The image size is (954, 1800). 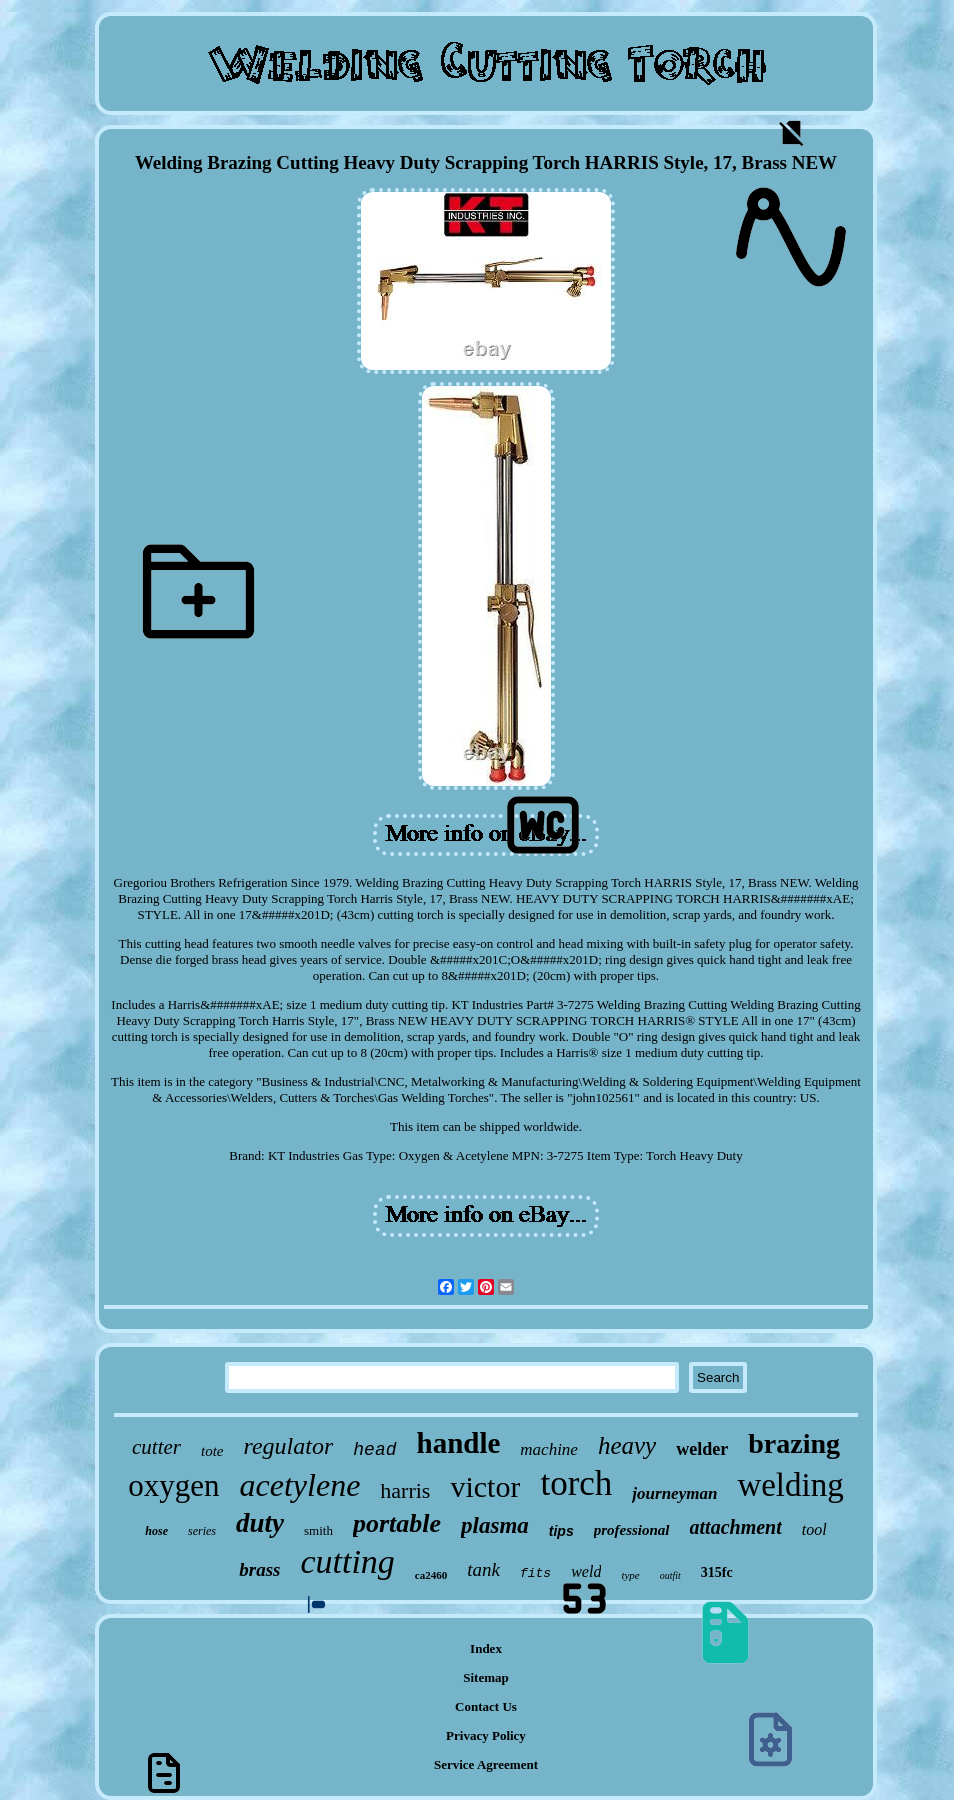 I want to click on access file settings or preferences, so click(x=770, y=1739).